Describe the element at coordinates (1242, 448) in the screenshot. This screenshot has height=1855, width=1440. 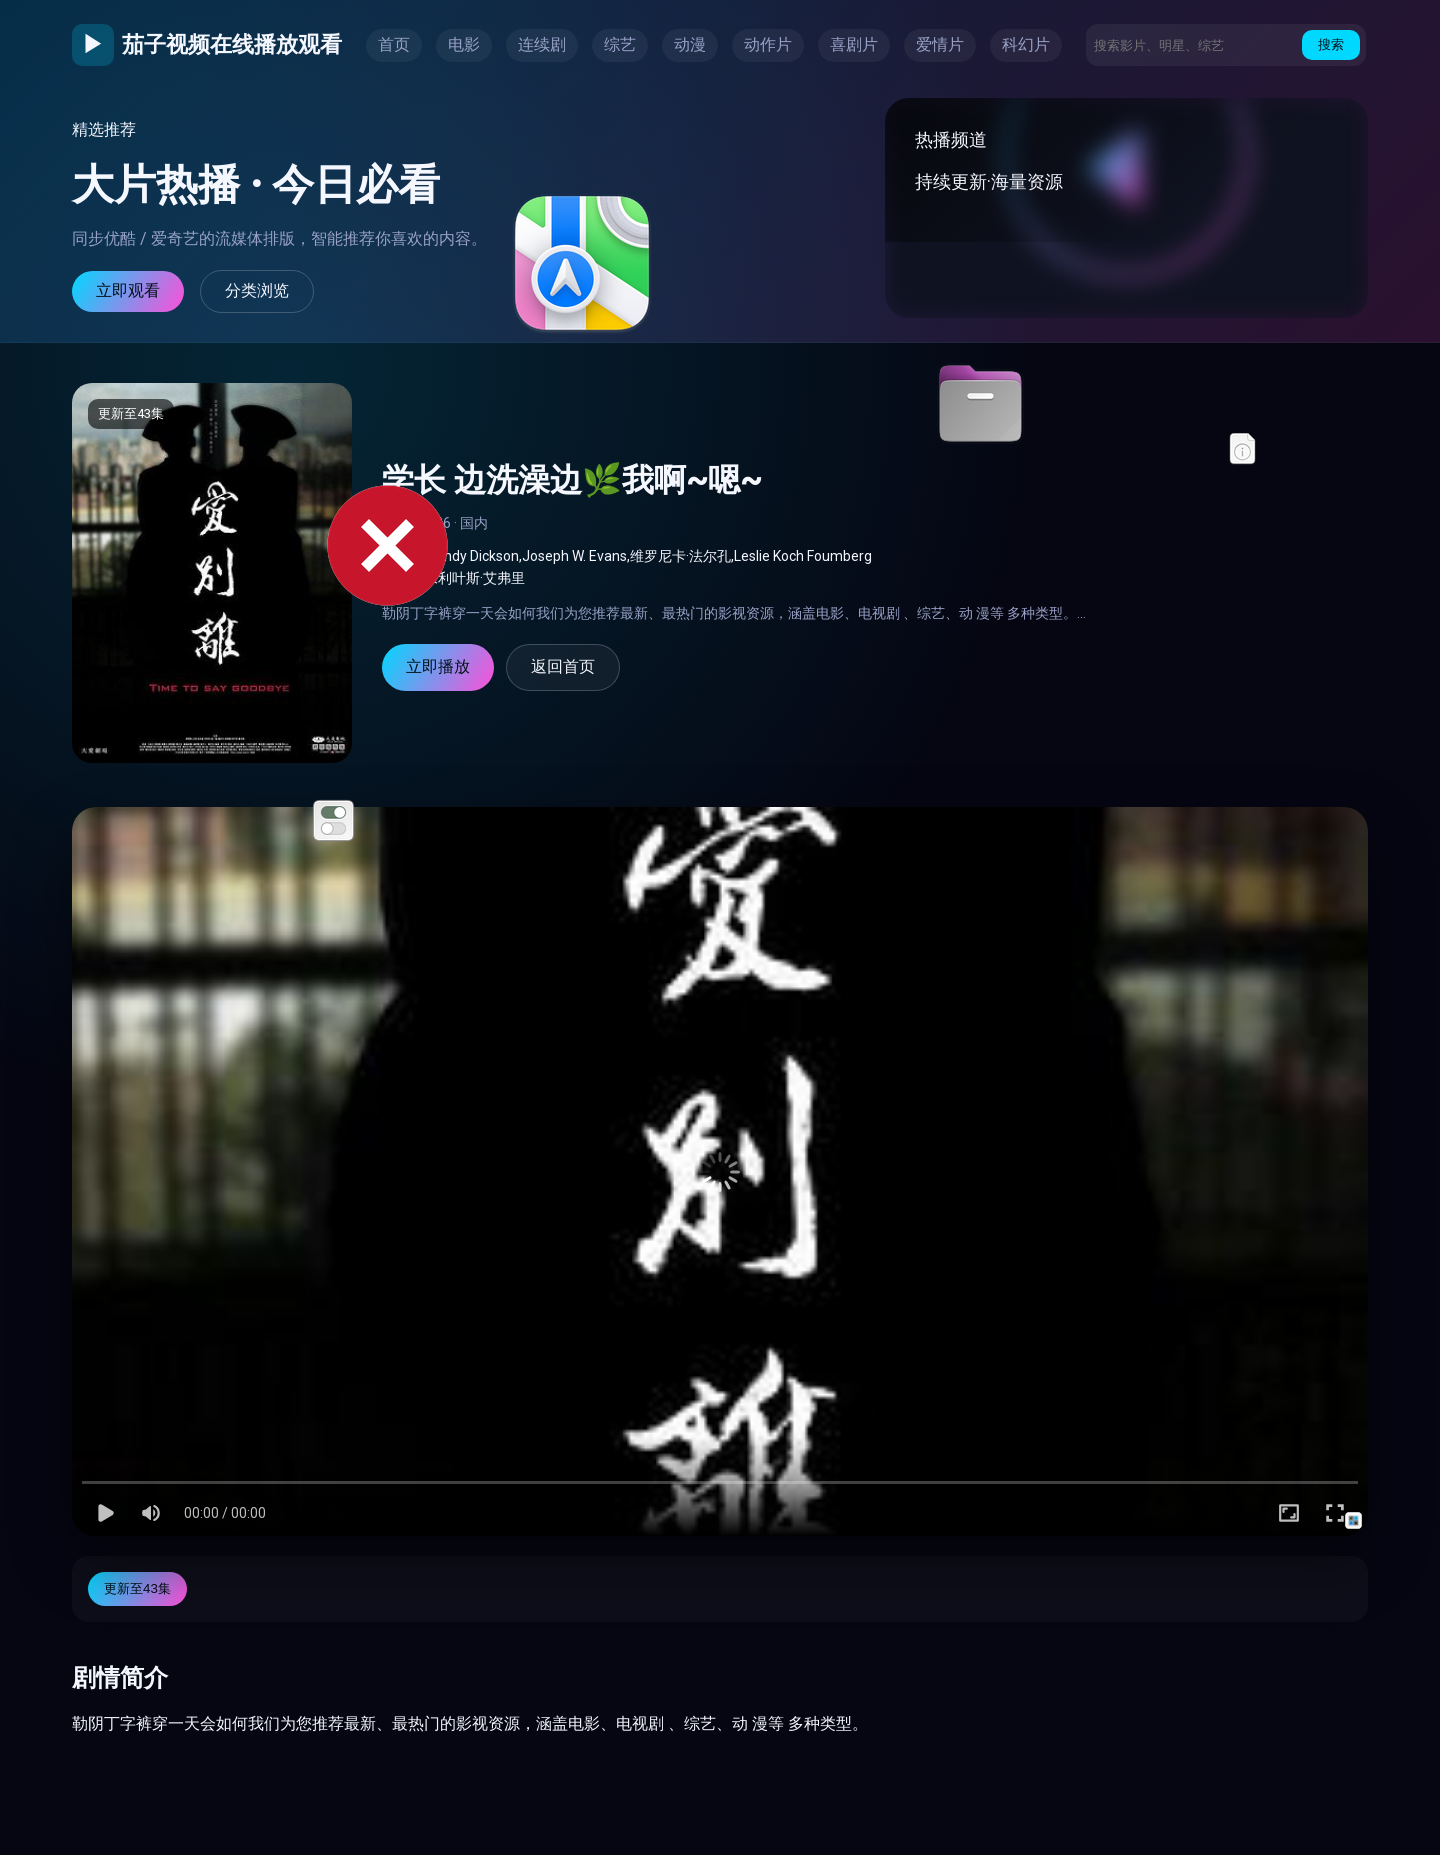
I see `open the readme documentation file` at that location.